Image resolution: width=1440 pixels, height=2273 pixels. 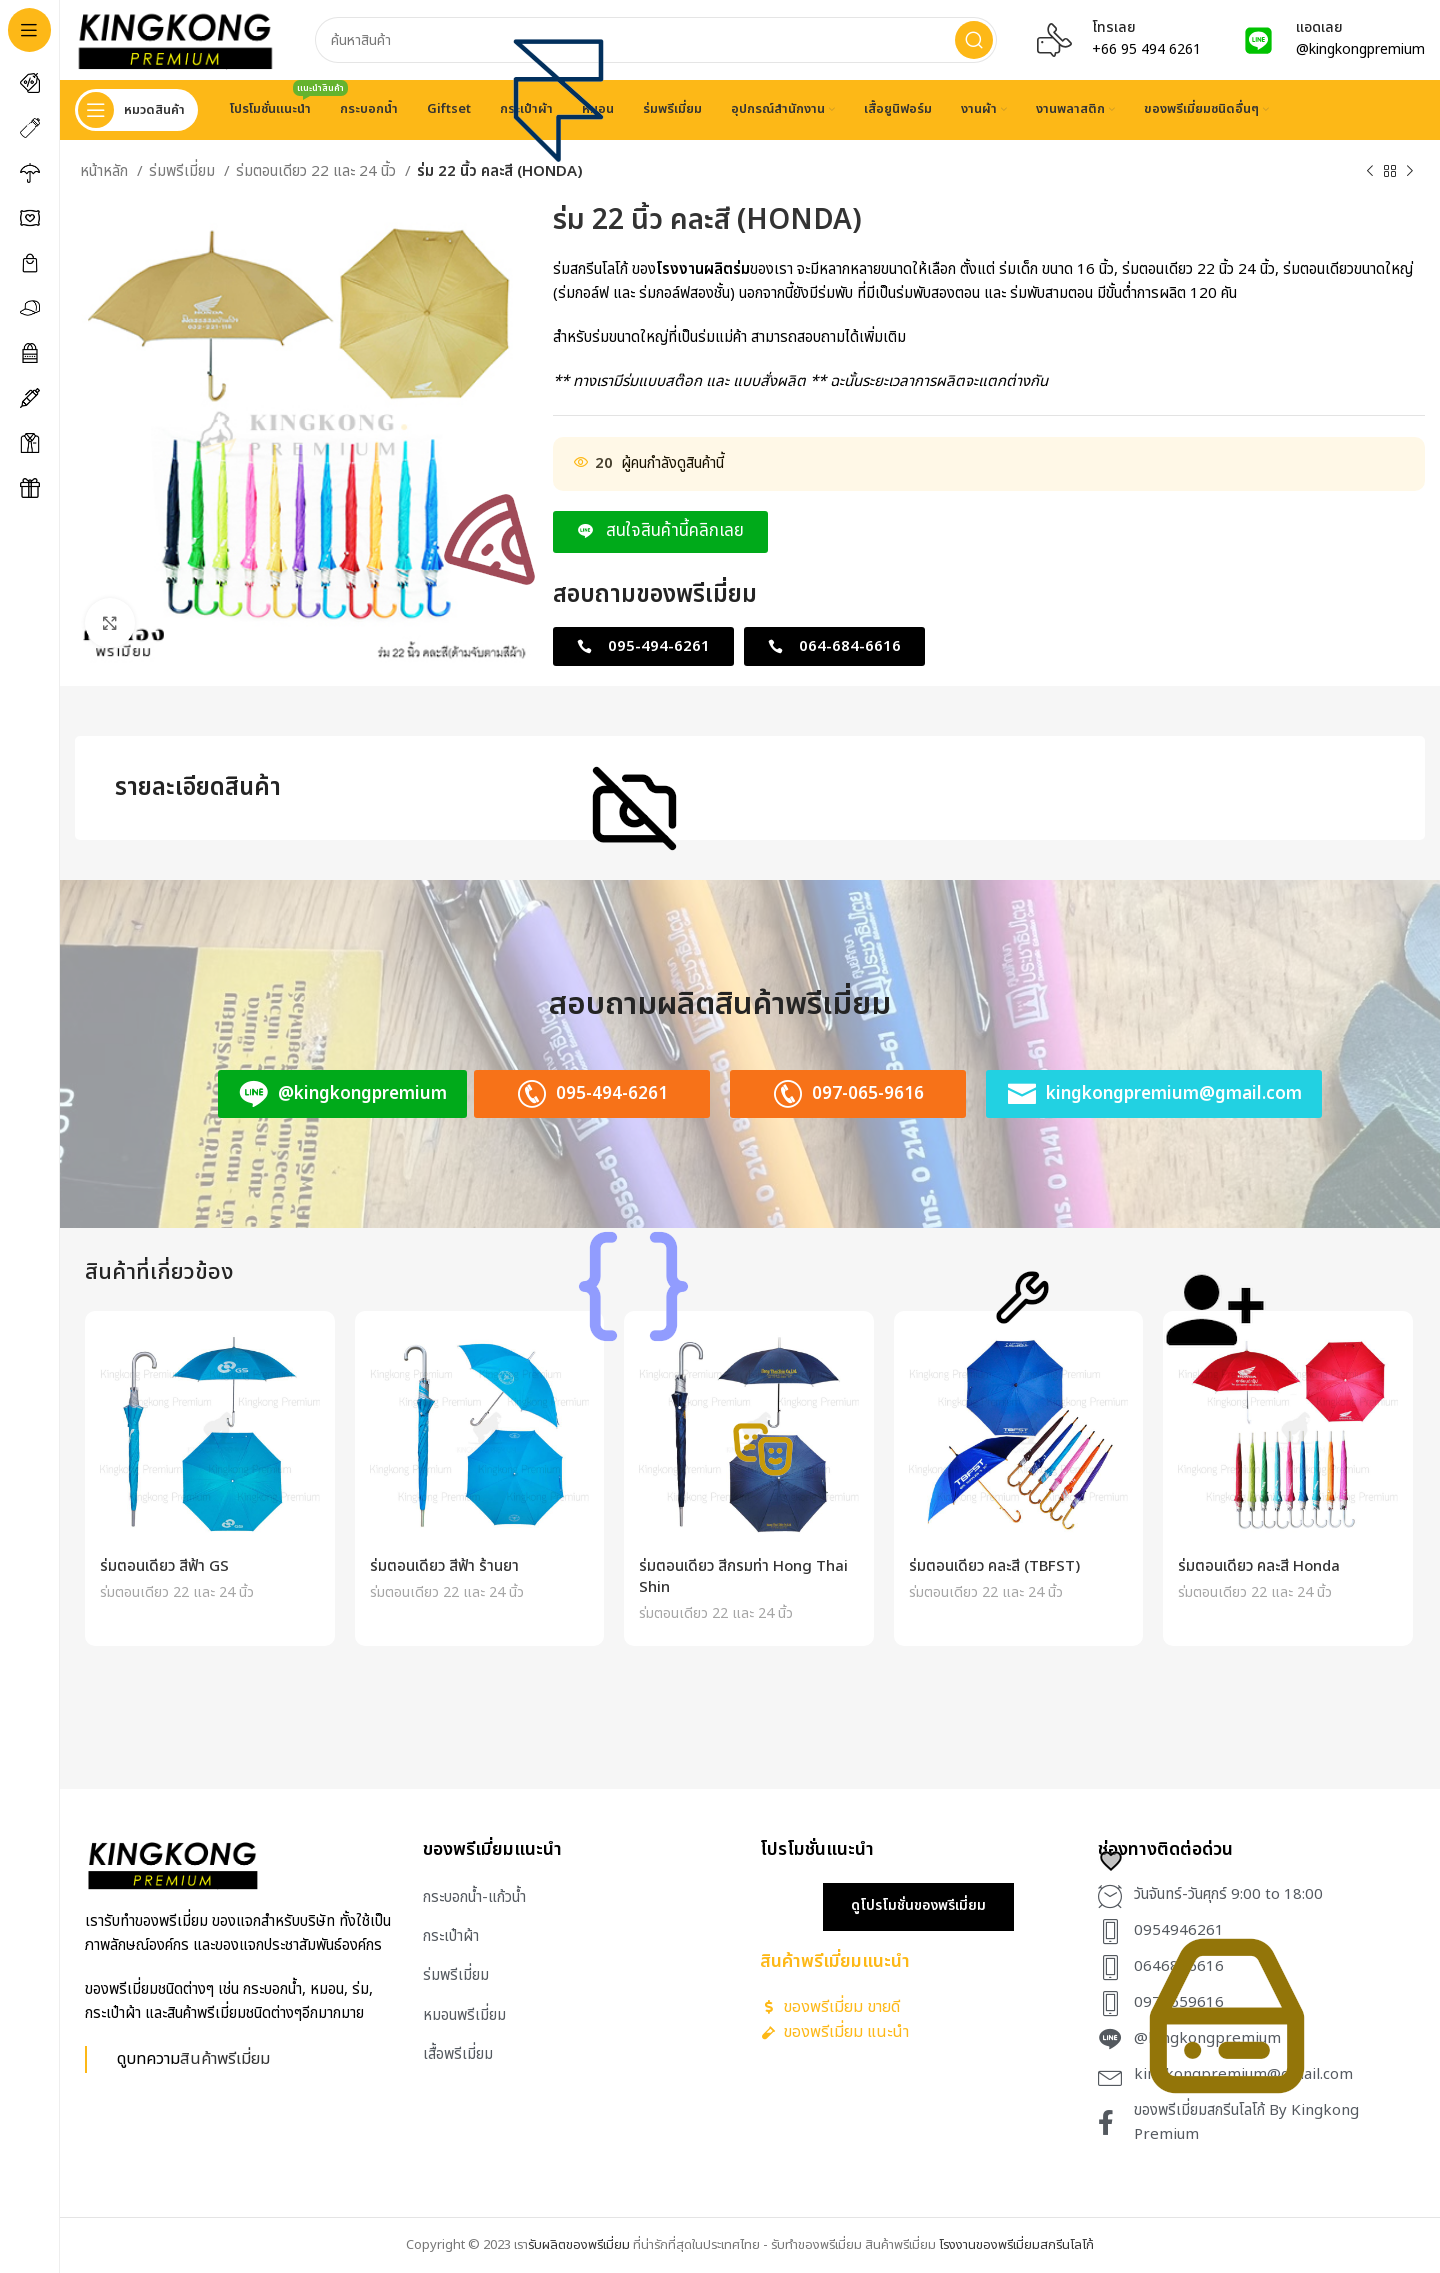 What do you see at coordinates (1111, 1861) in the screenshot?
I see `add to favorites` at bounding box center [1111, 1861].